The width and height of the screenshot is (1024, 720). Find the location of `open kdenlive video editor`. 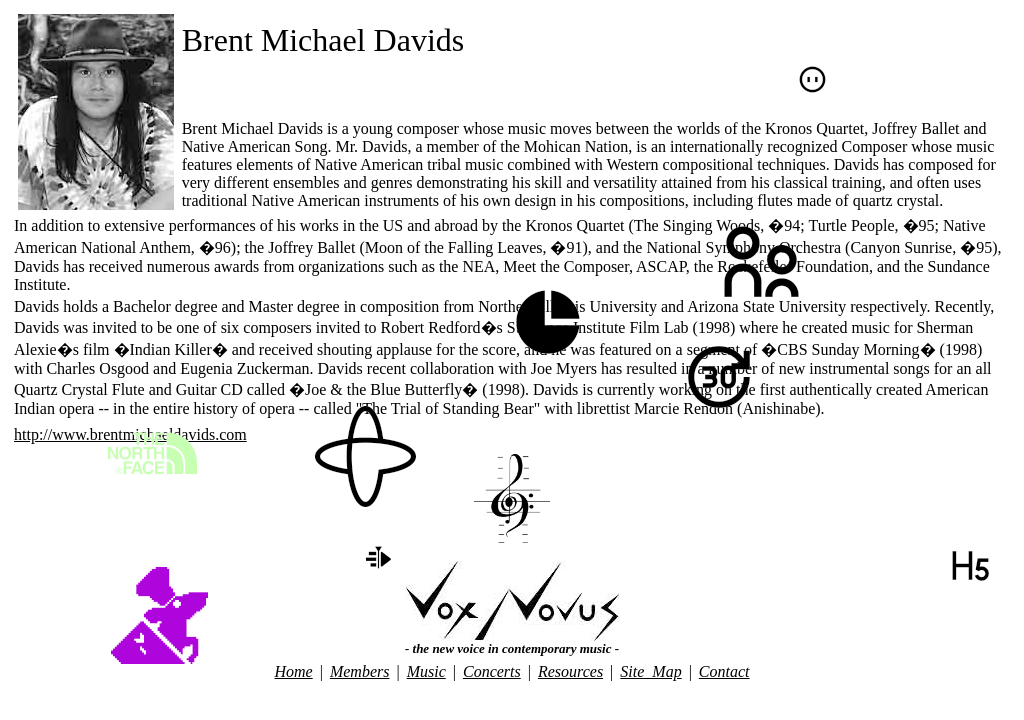

open kdenlive video editor is located at coordinates (378, 557).